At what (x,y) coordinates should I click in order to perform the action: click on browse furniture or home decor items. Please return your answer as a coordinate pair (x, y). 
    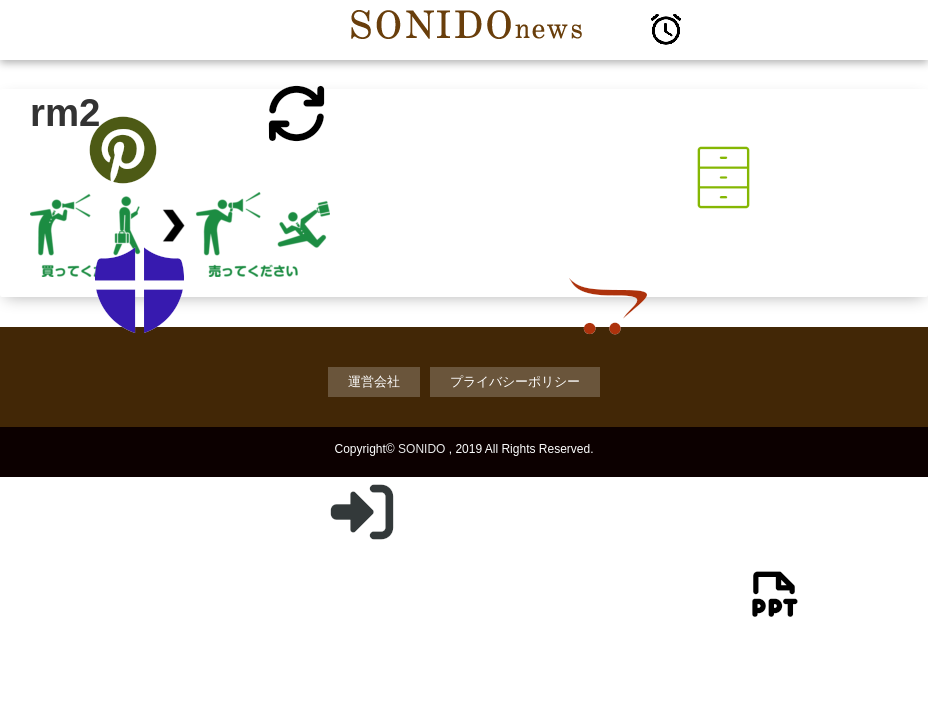
    Looking at the image, I should click on (723, 177).